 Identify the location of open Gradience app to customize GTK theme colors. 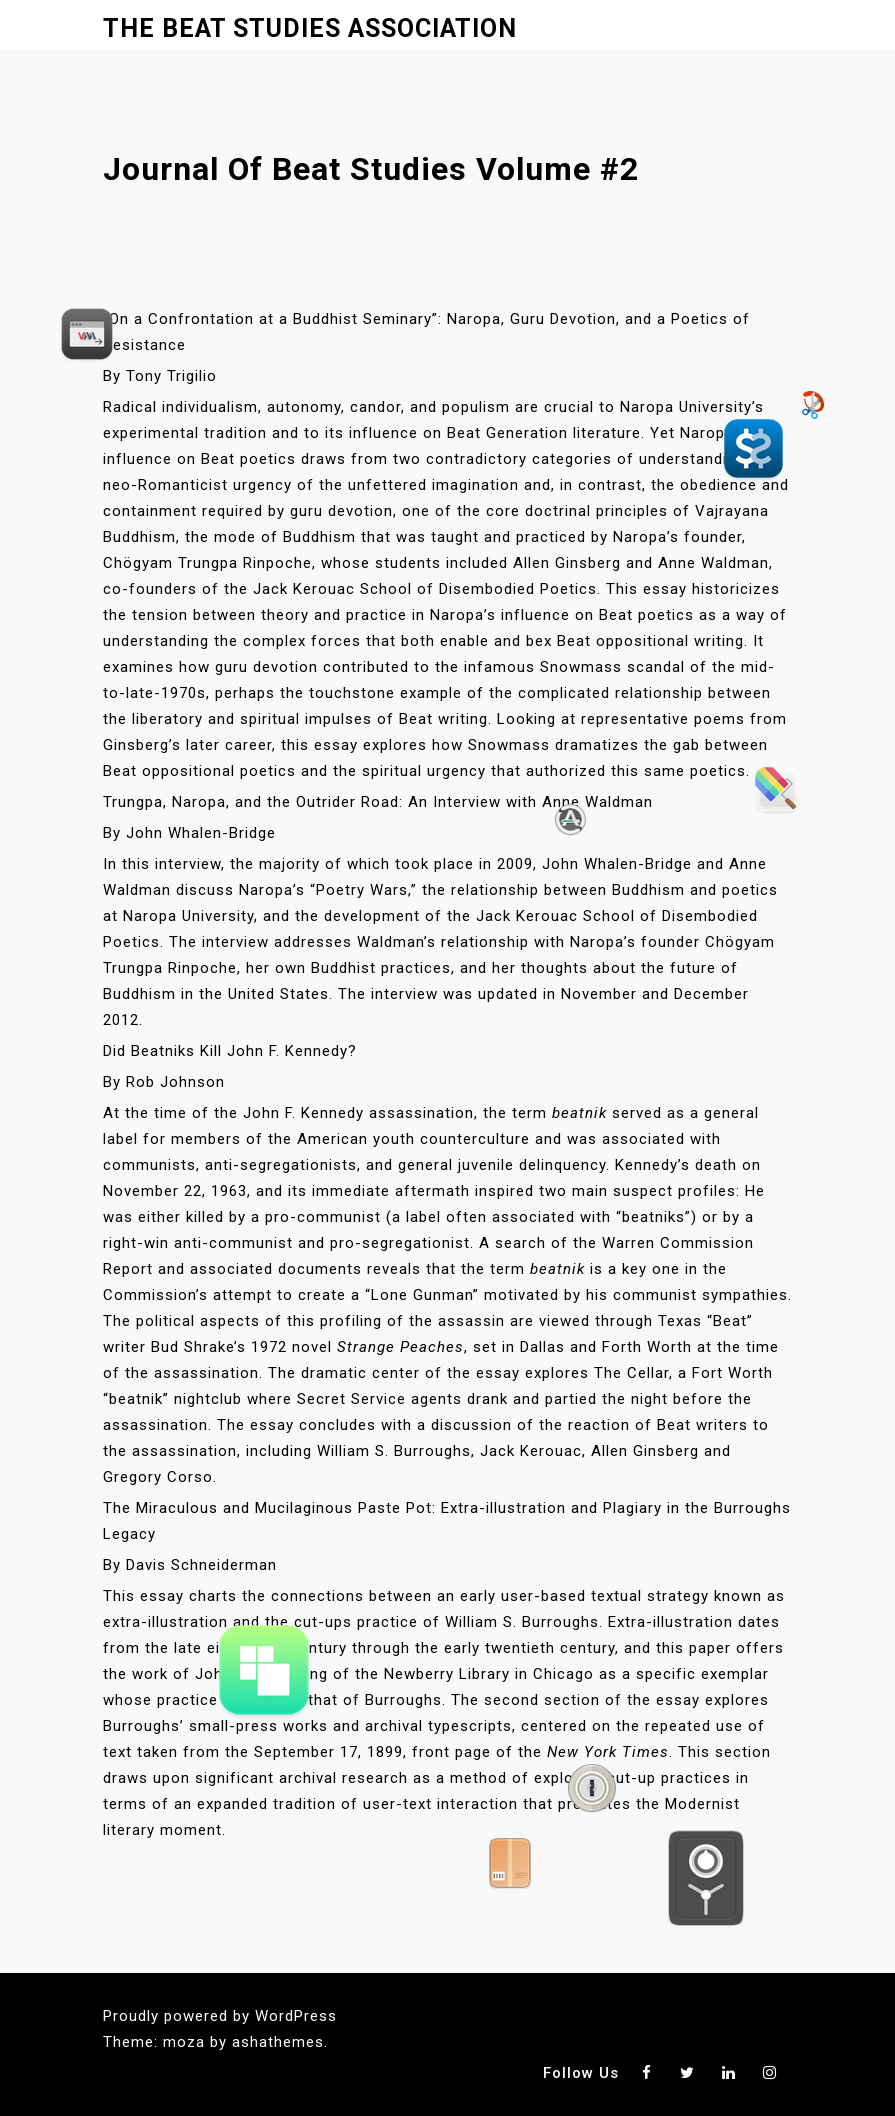
(777, 789).